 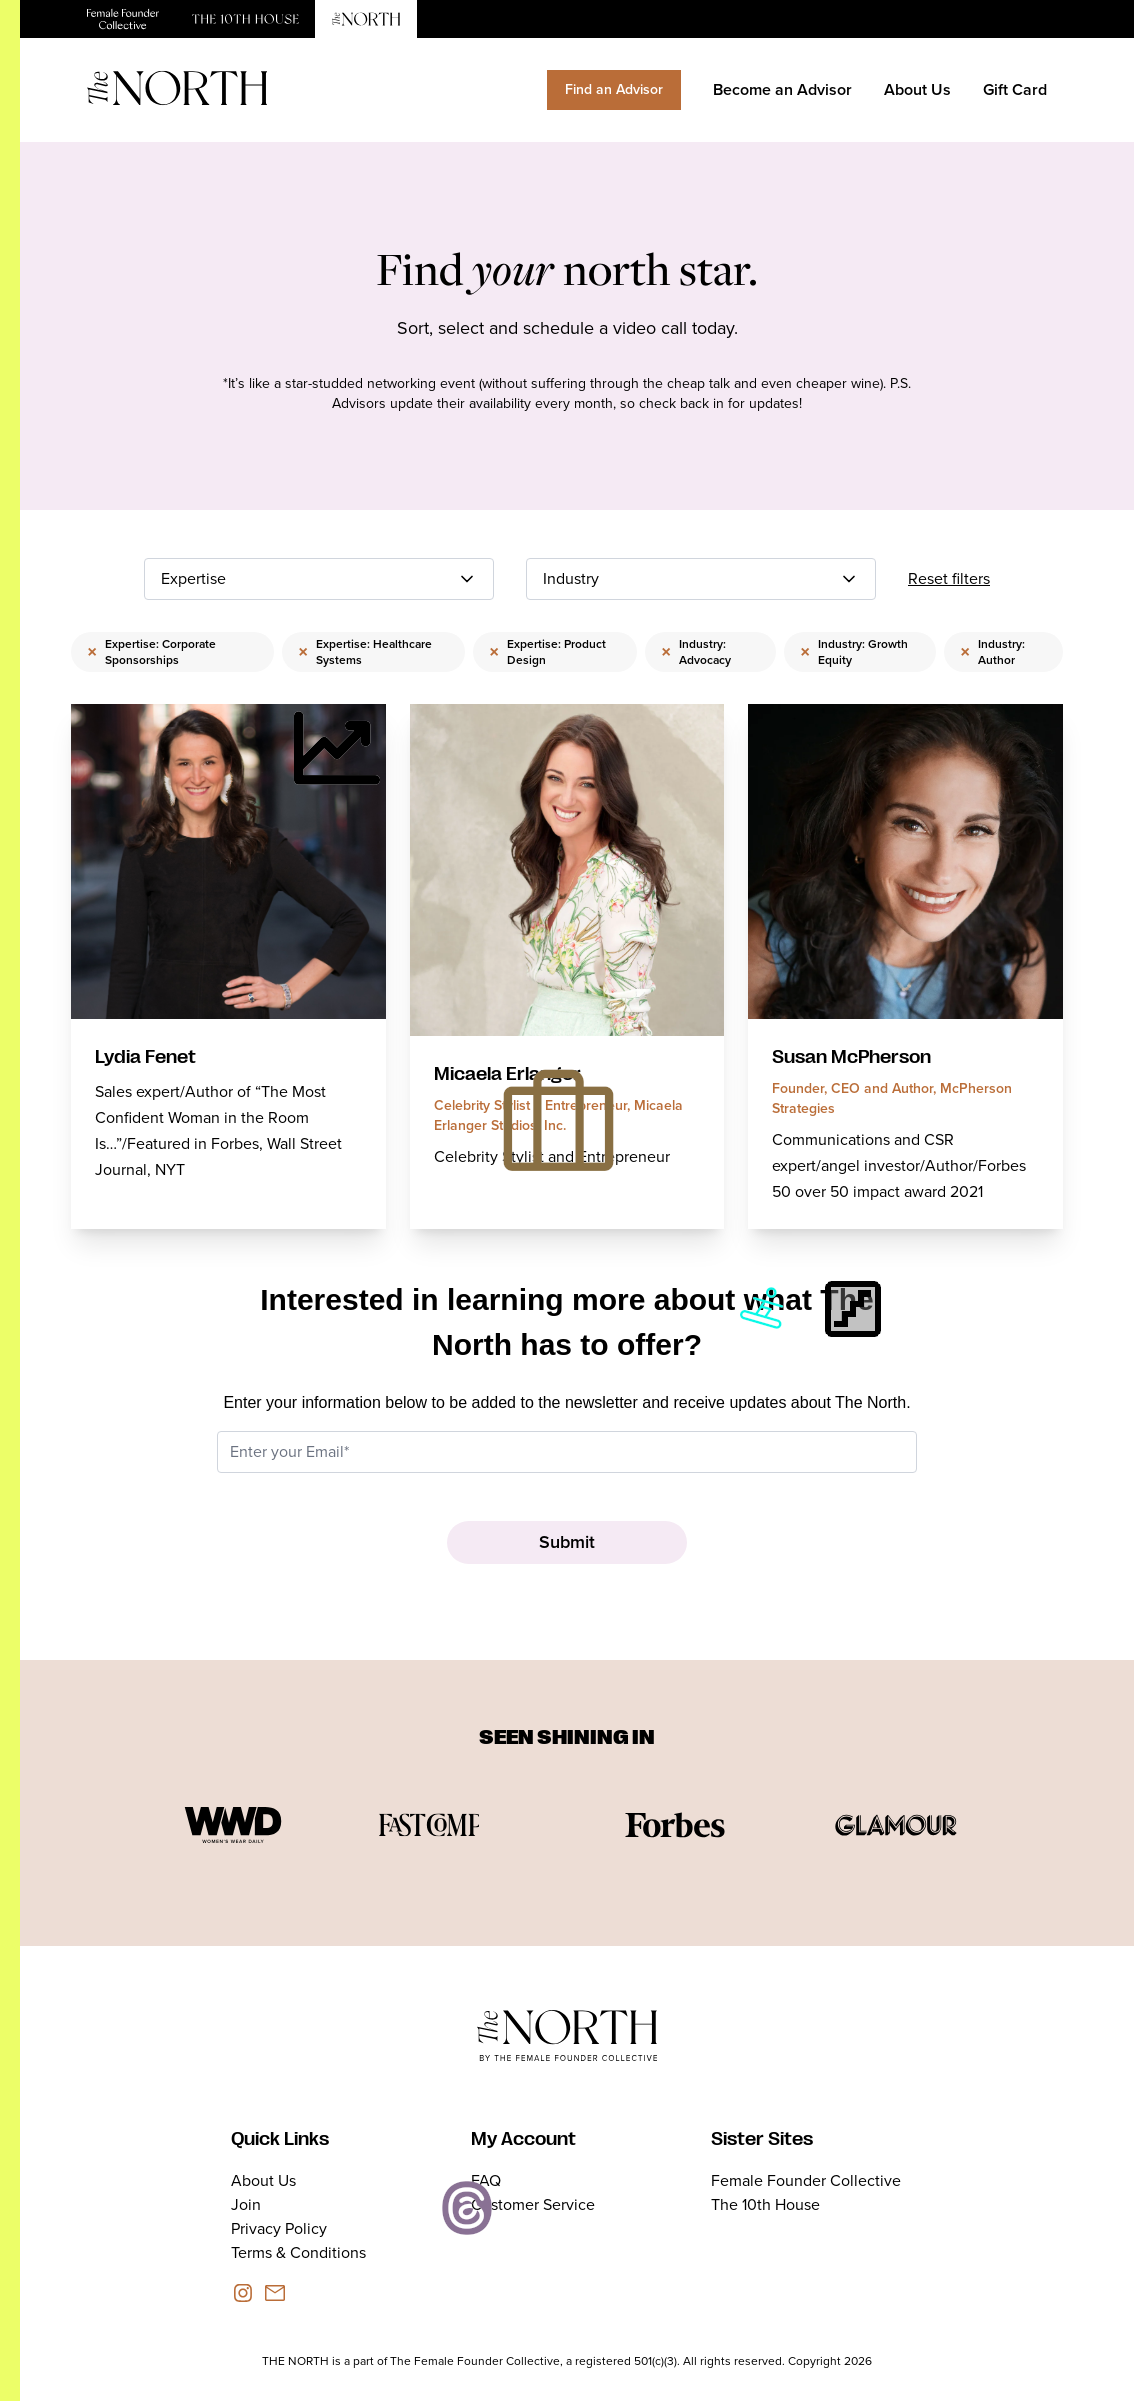 What do you see at coordinates (558, 1124) in the screenshot?
I see `access travel or trip planning features` at bounding box center [558, 1124].